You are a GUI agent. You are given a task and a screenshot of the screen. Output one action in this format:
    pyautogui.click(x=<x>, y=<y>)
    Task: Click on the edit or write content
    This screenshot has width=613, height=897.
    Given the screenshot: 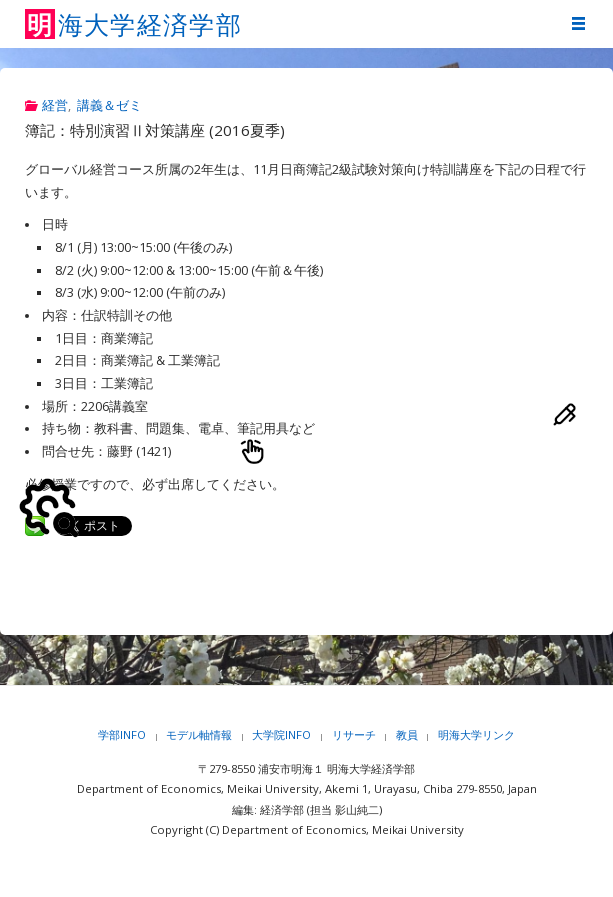 What is the action you would take?
    pyautogui.click(x=564, y=415)
    